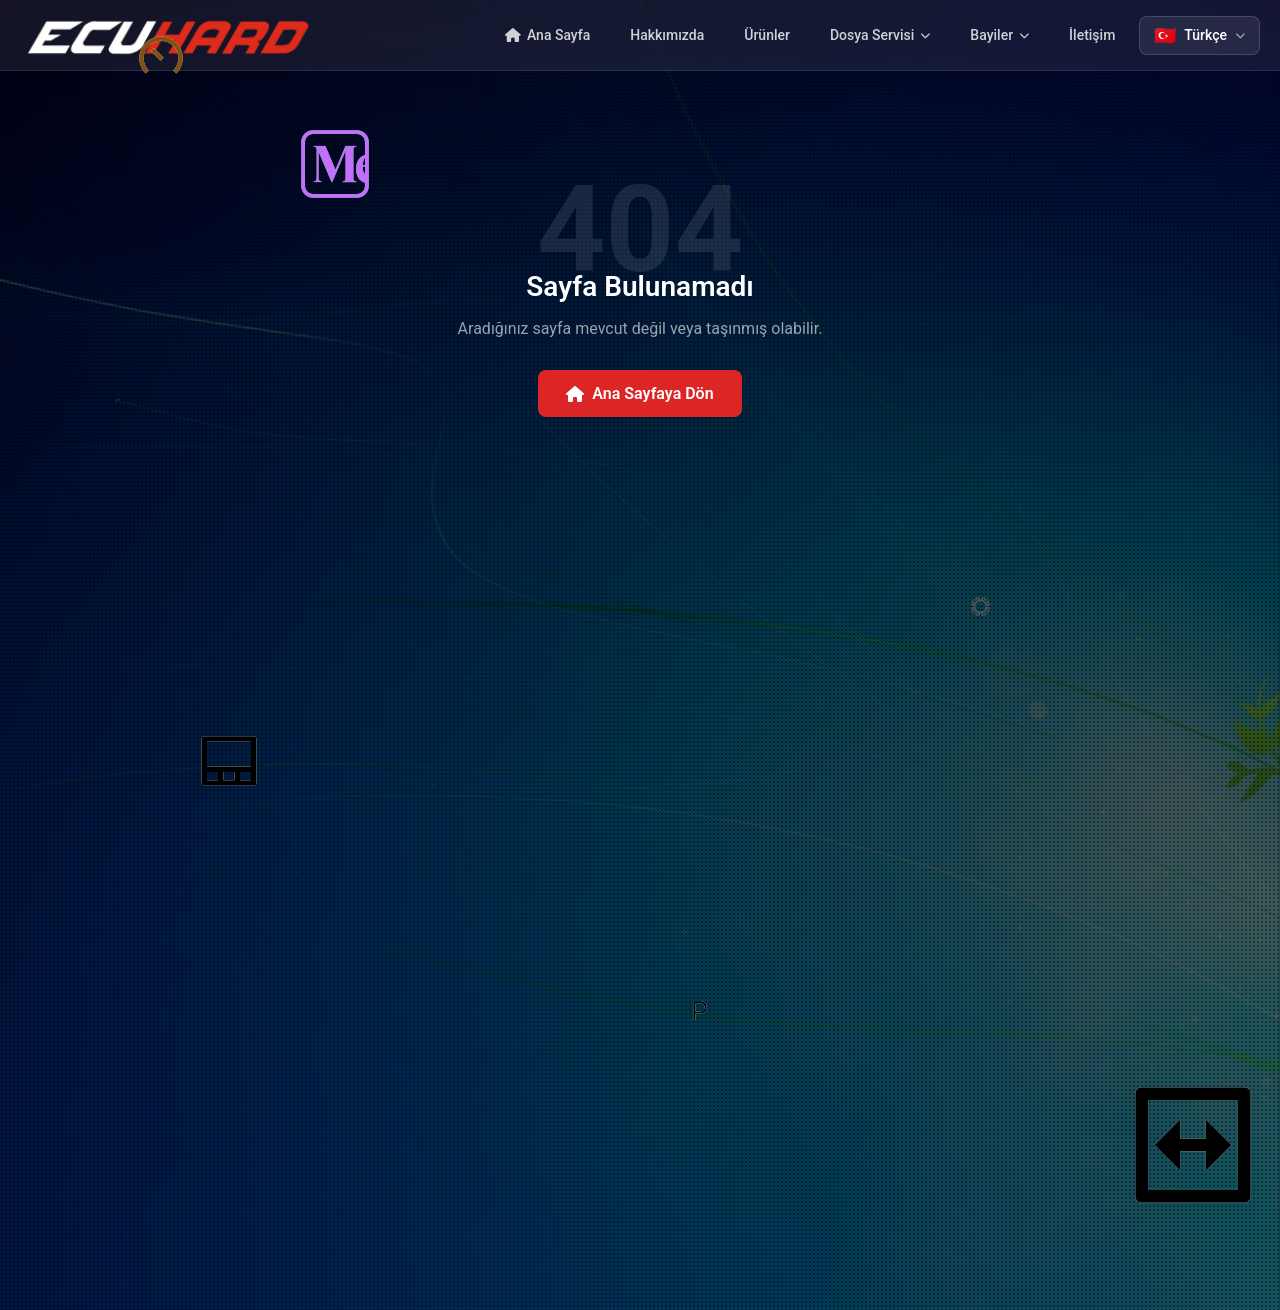 Image resolution: width=1280 pixels, height=1310 pixels. Describe the element at coordinates (699, 1010) in the screenshot. I see `indicates a parking area or facility` at that location.